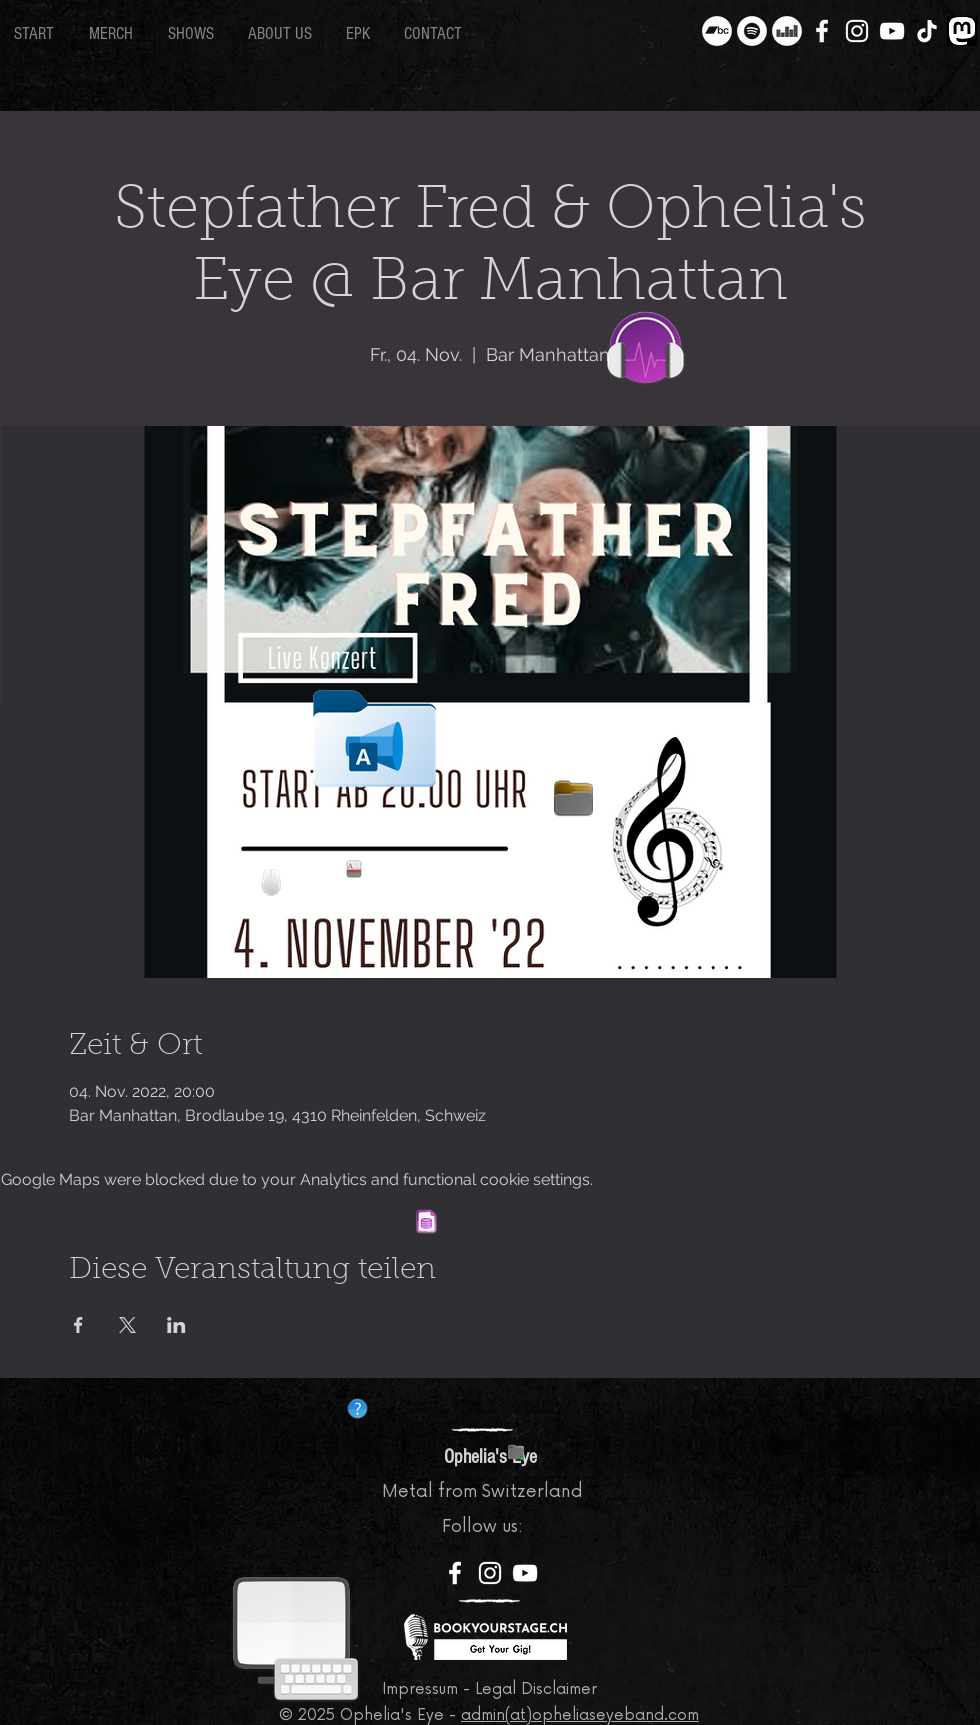 This screenshot has height=1725, width=980. Describe the element at coordinates (354, 869) in the screenshot. I see `open document scanner app` at that location.